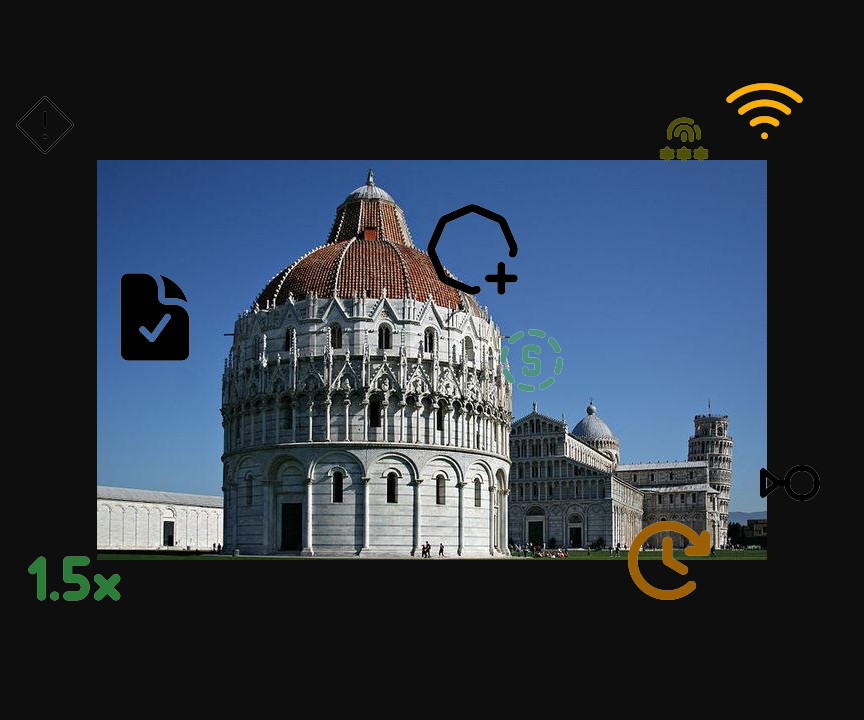  What do you see at coordinates (472, 249) in the screenshot?
I see `add a new warning or alert` at bounding box center [472, 249].